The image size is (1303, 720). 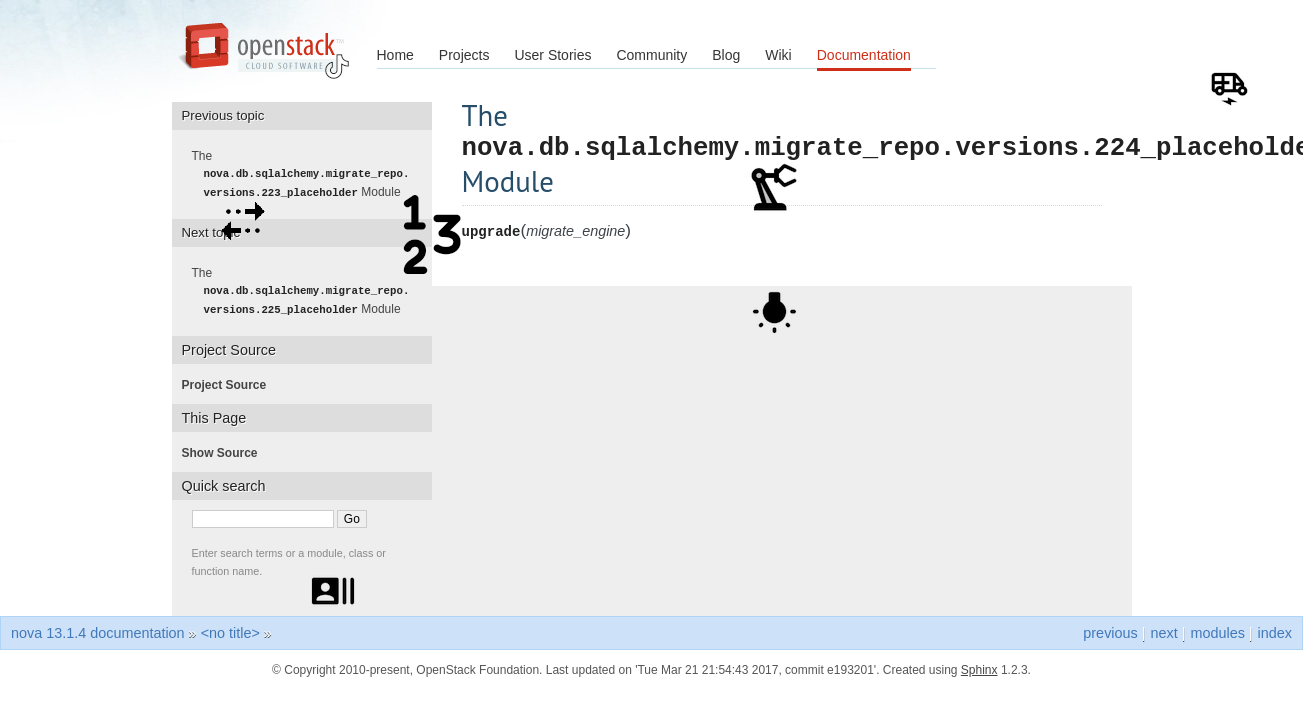 I want to click on open the TikTok app, so click(x=337, y=67).